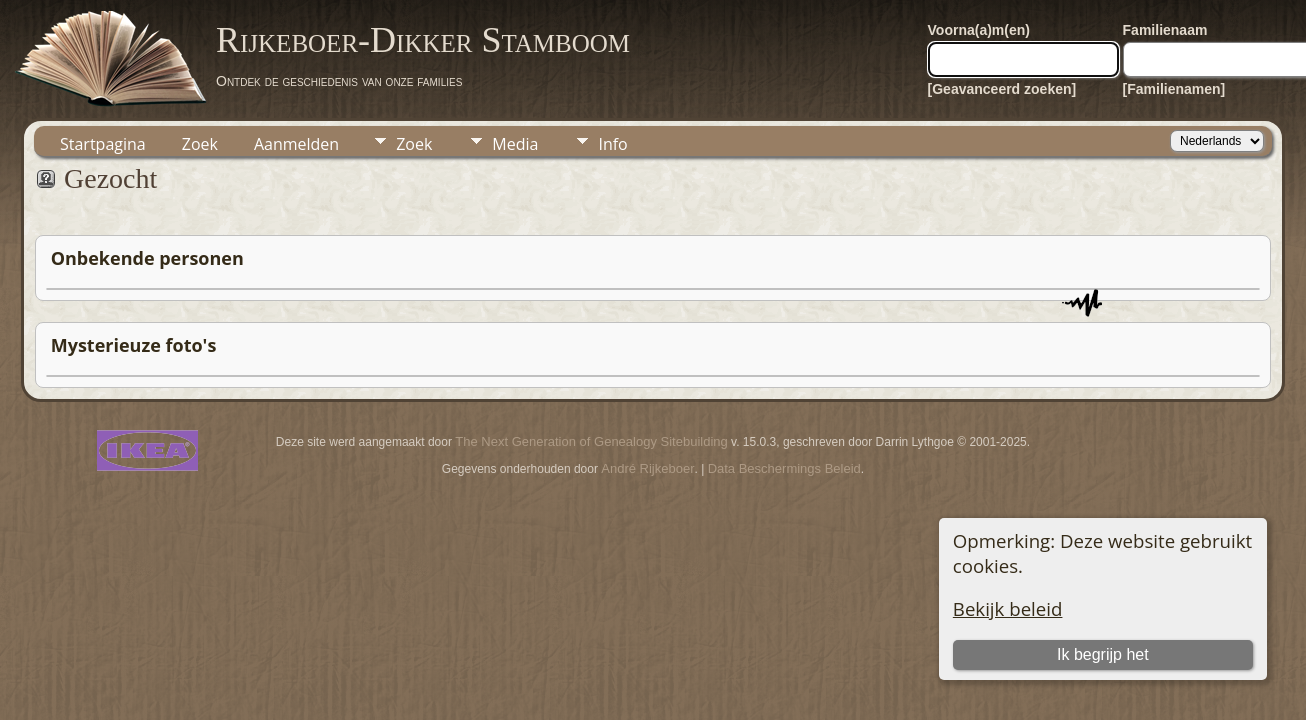 The width and height of the screenshot is (1306, 720). I want to click on IKEA brand logo, so click(147, 450).